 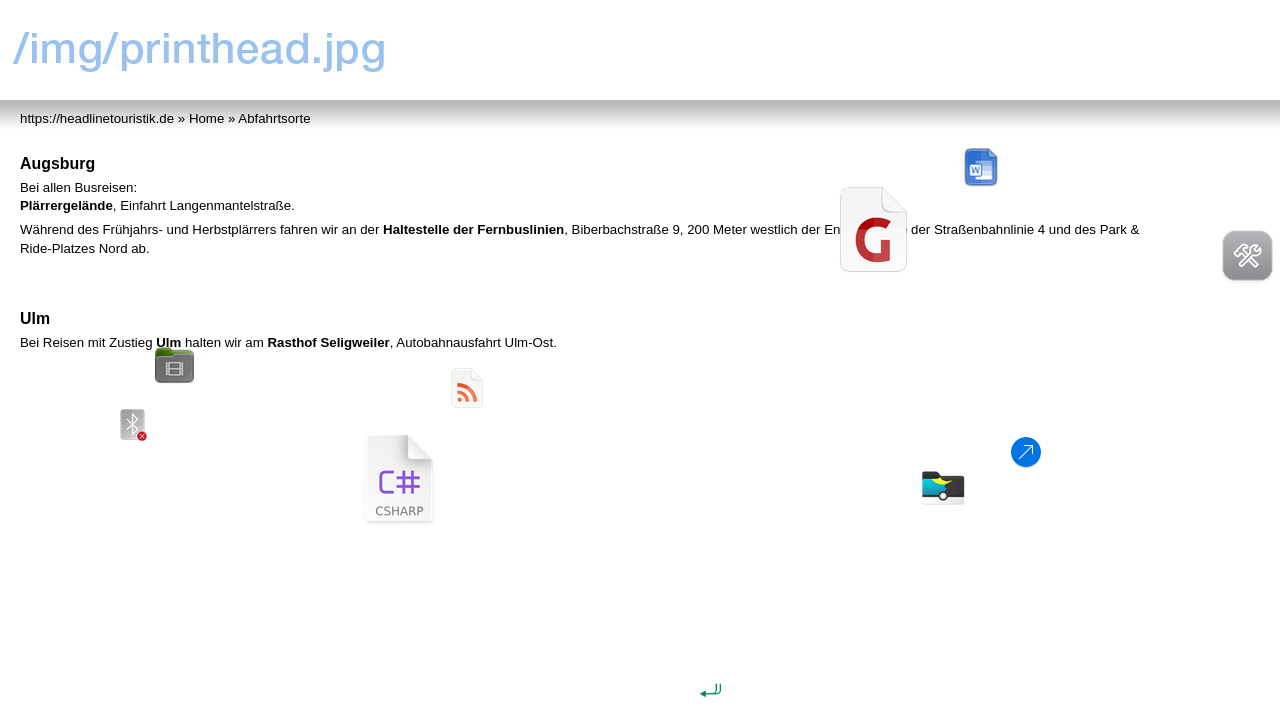 I want to click on a G-code file for 3D printing or CNC machining, so click(x=873, y=229).